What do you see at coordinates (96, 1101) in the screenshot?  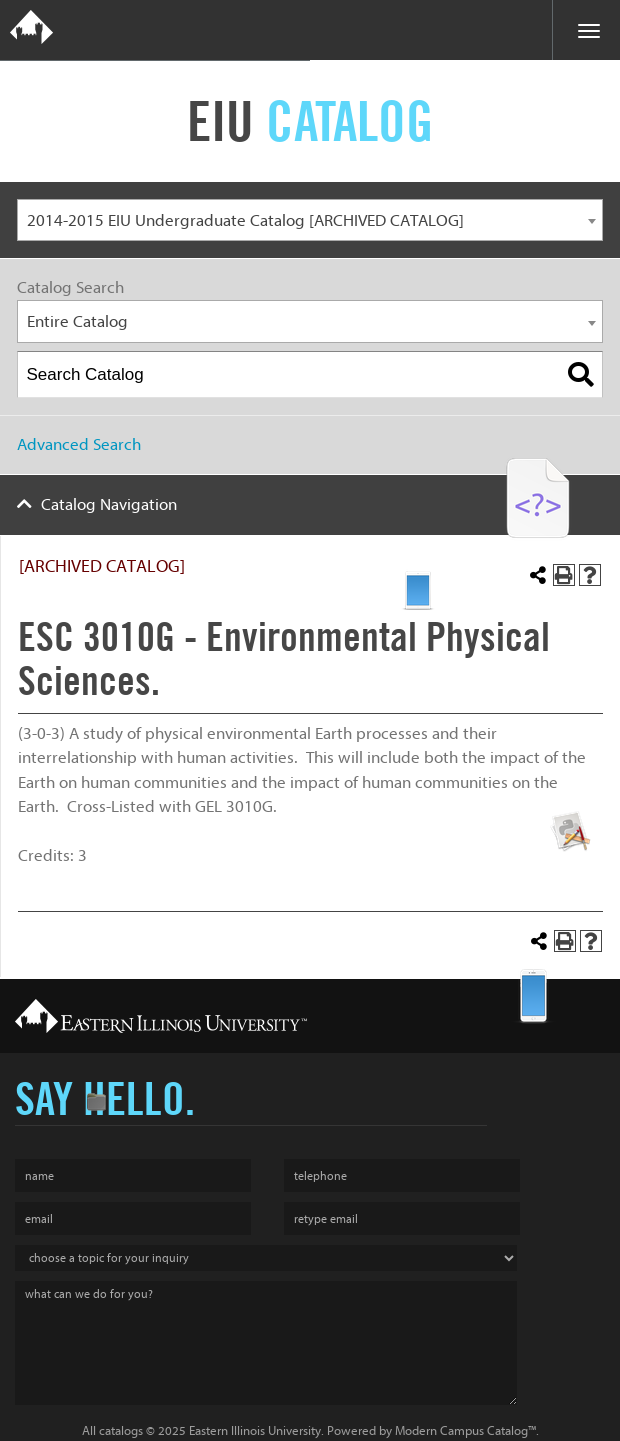 I see `open a folder to view its contents` at bounding box center [96, 1101].